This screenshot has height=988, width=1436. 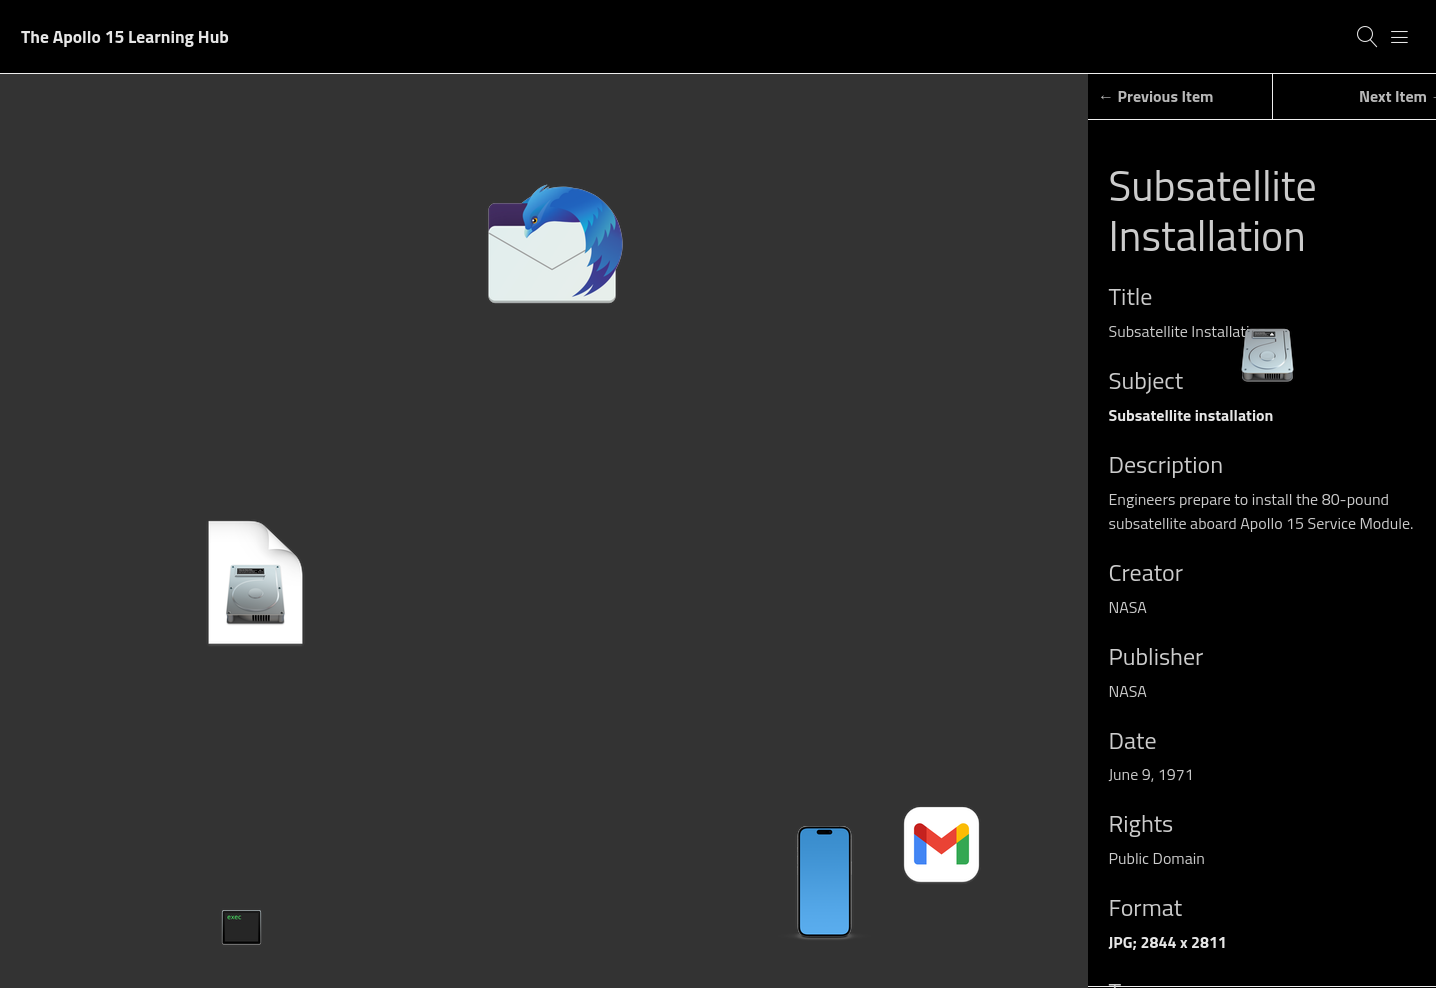 I want to click on iPhone 15 Pro device icon, so click(x=824, y=883).